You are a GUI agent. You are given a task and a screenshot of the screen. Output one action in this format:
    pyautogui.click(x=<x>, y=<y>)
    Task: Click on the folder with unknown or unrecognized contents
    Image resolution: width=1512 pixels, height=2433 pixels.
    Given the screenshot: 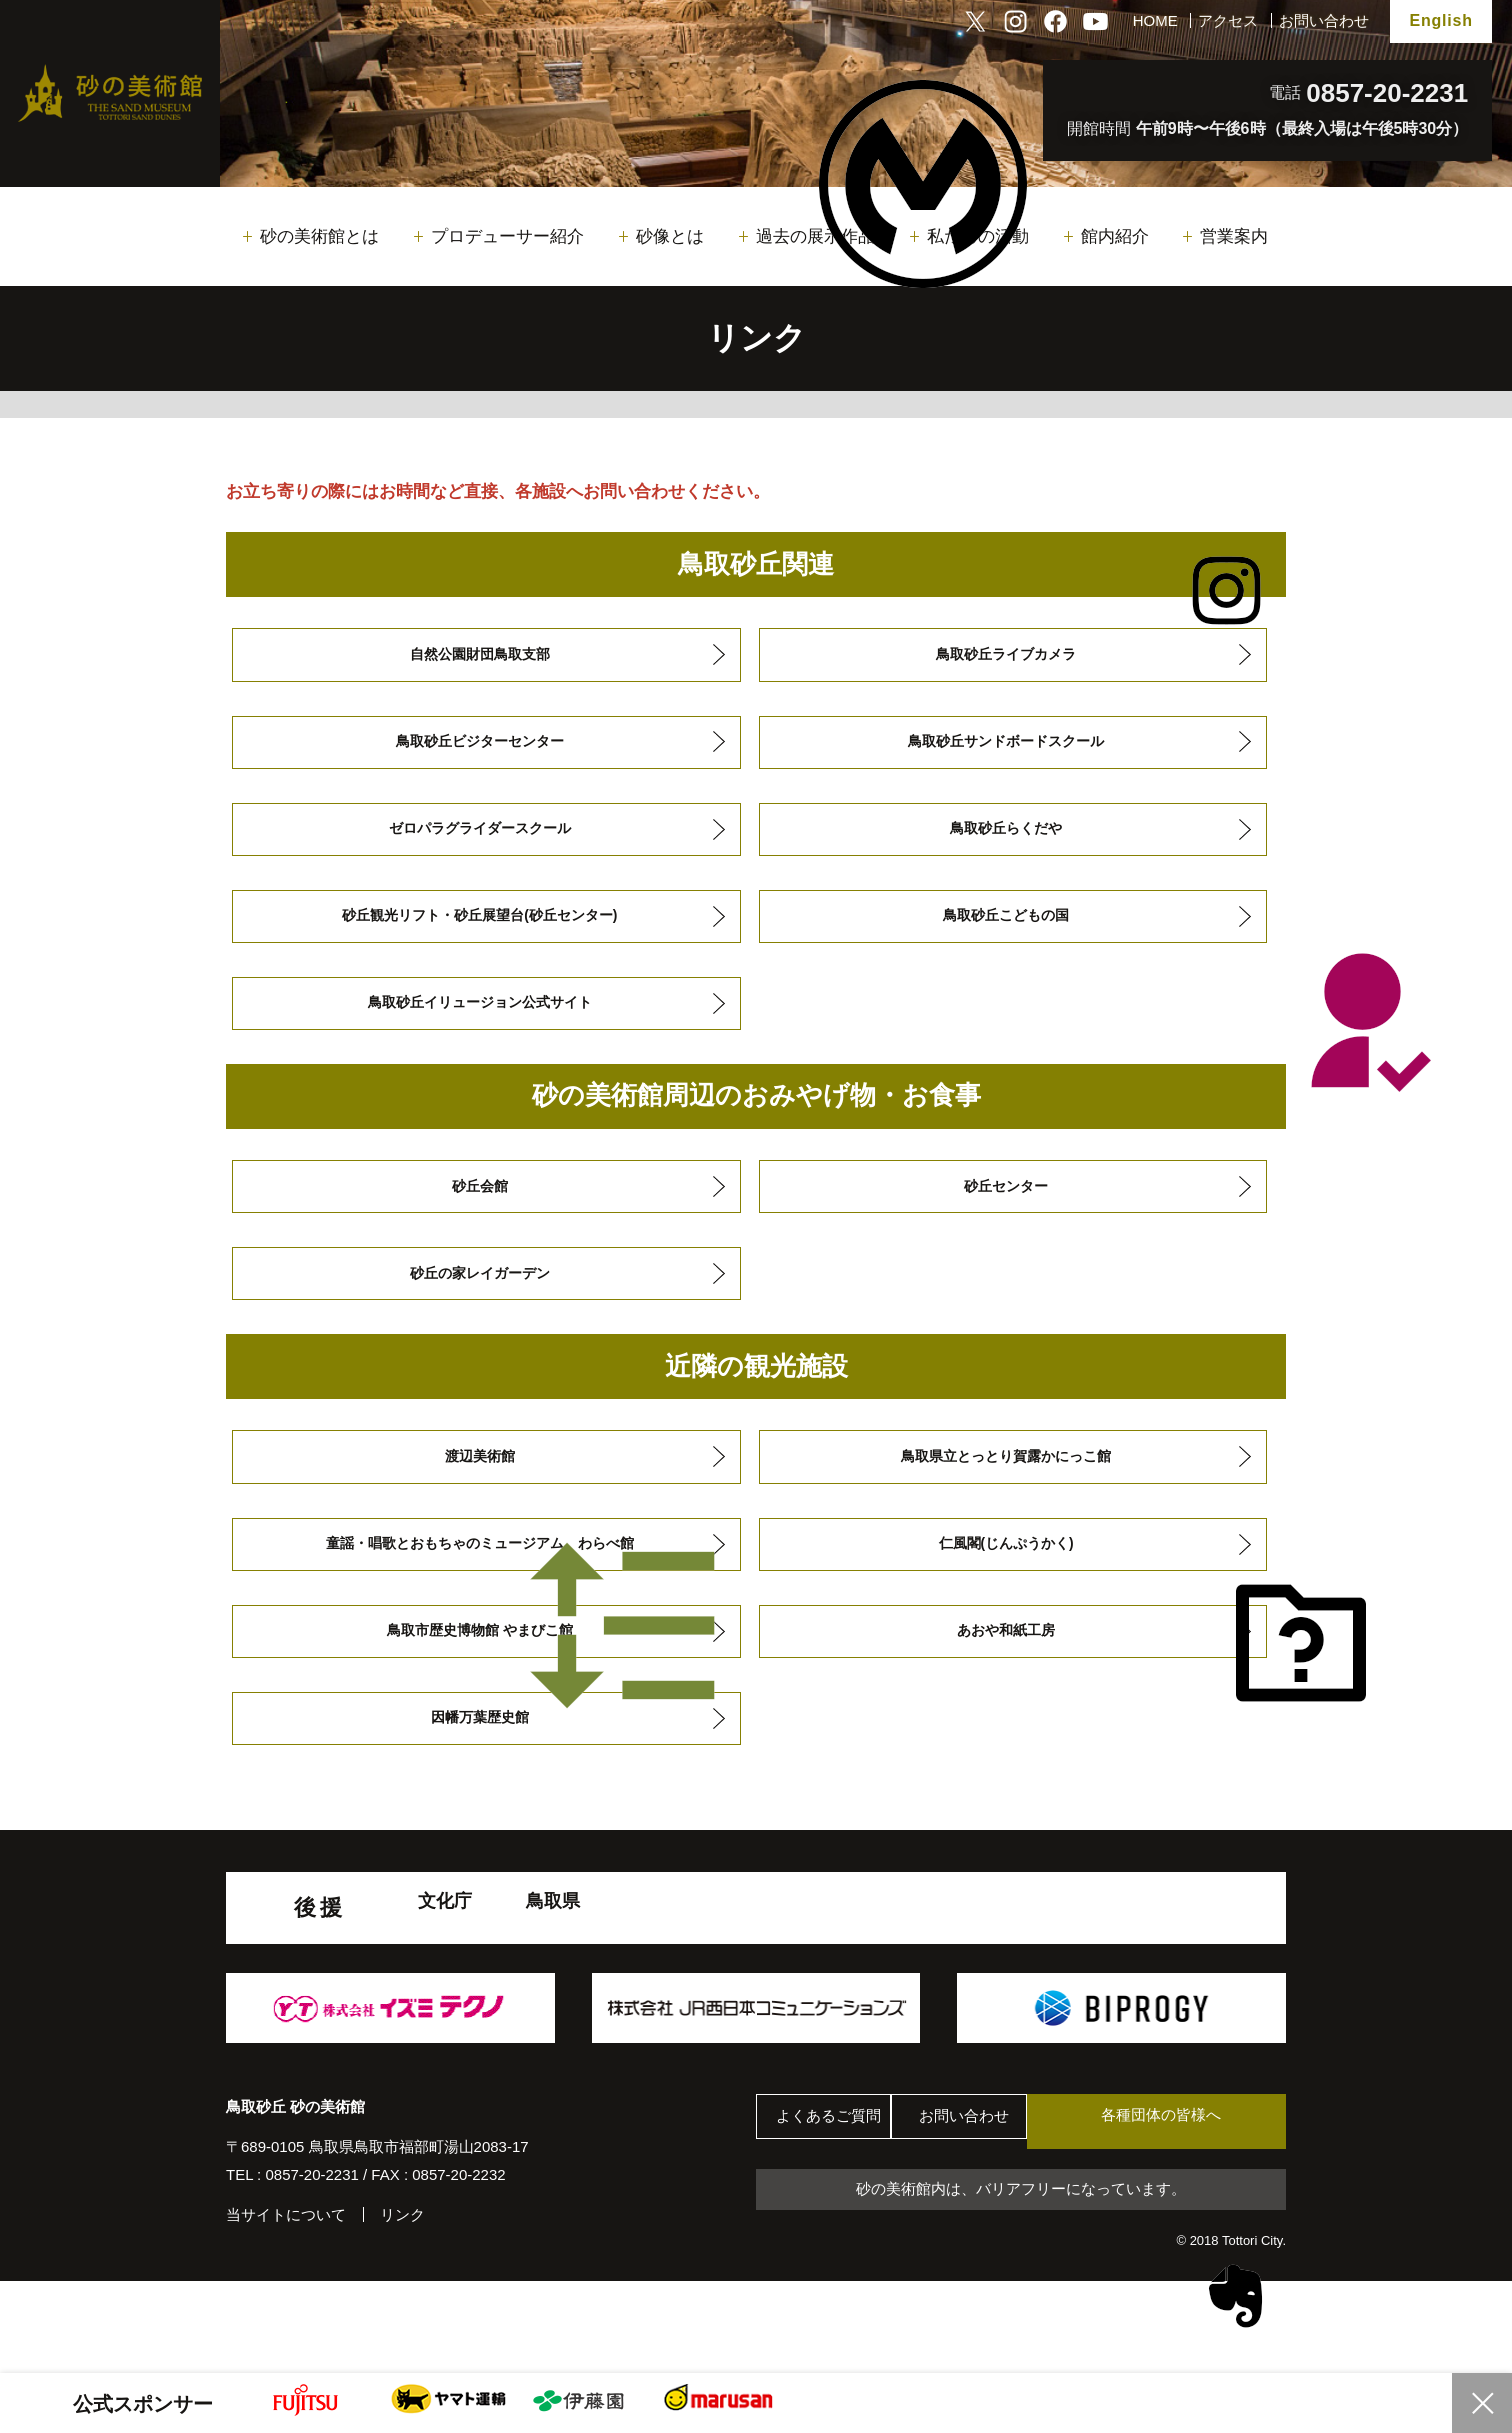 What is the action you would take?
    pyautogui.click(x=1301, y=1643)
    